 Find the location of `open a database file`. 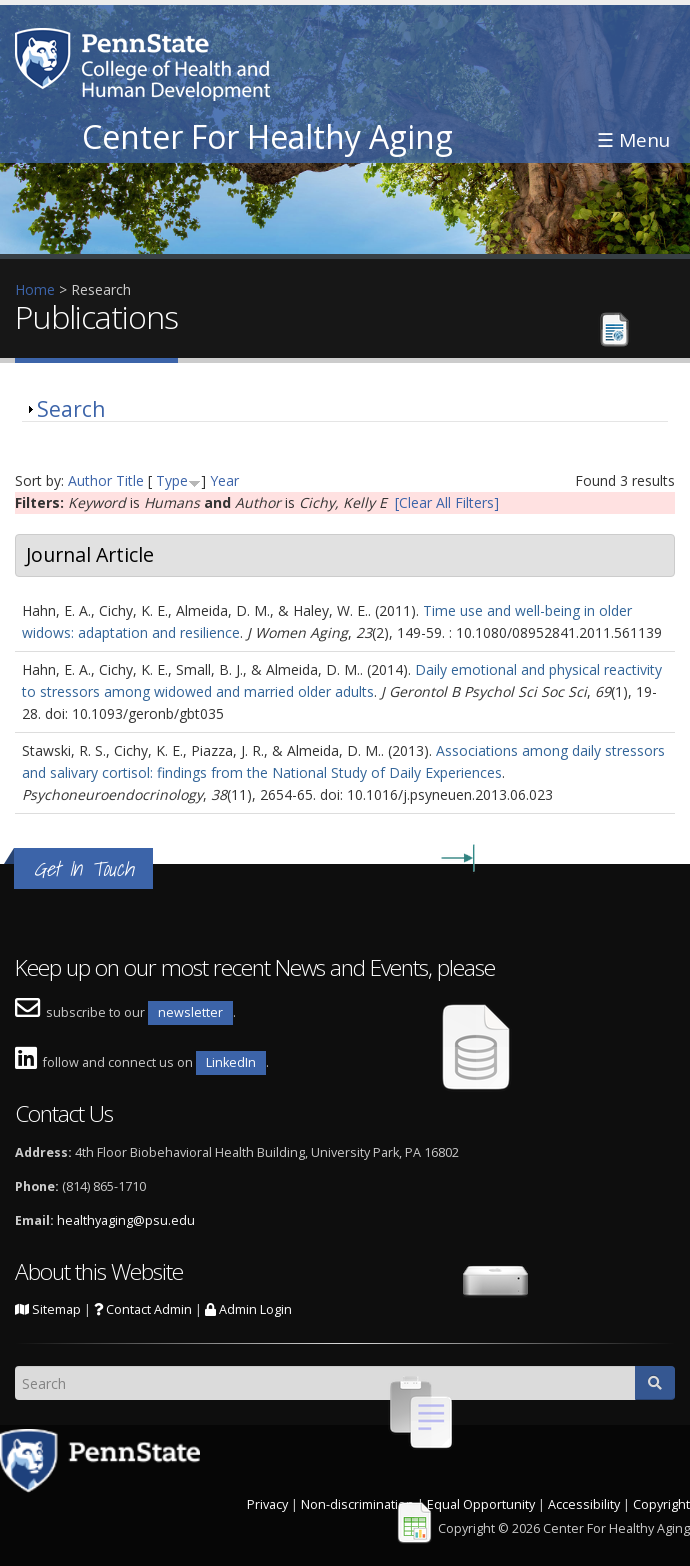

open a database file is located at coordinates (476, 1047).